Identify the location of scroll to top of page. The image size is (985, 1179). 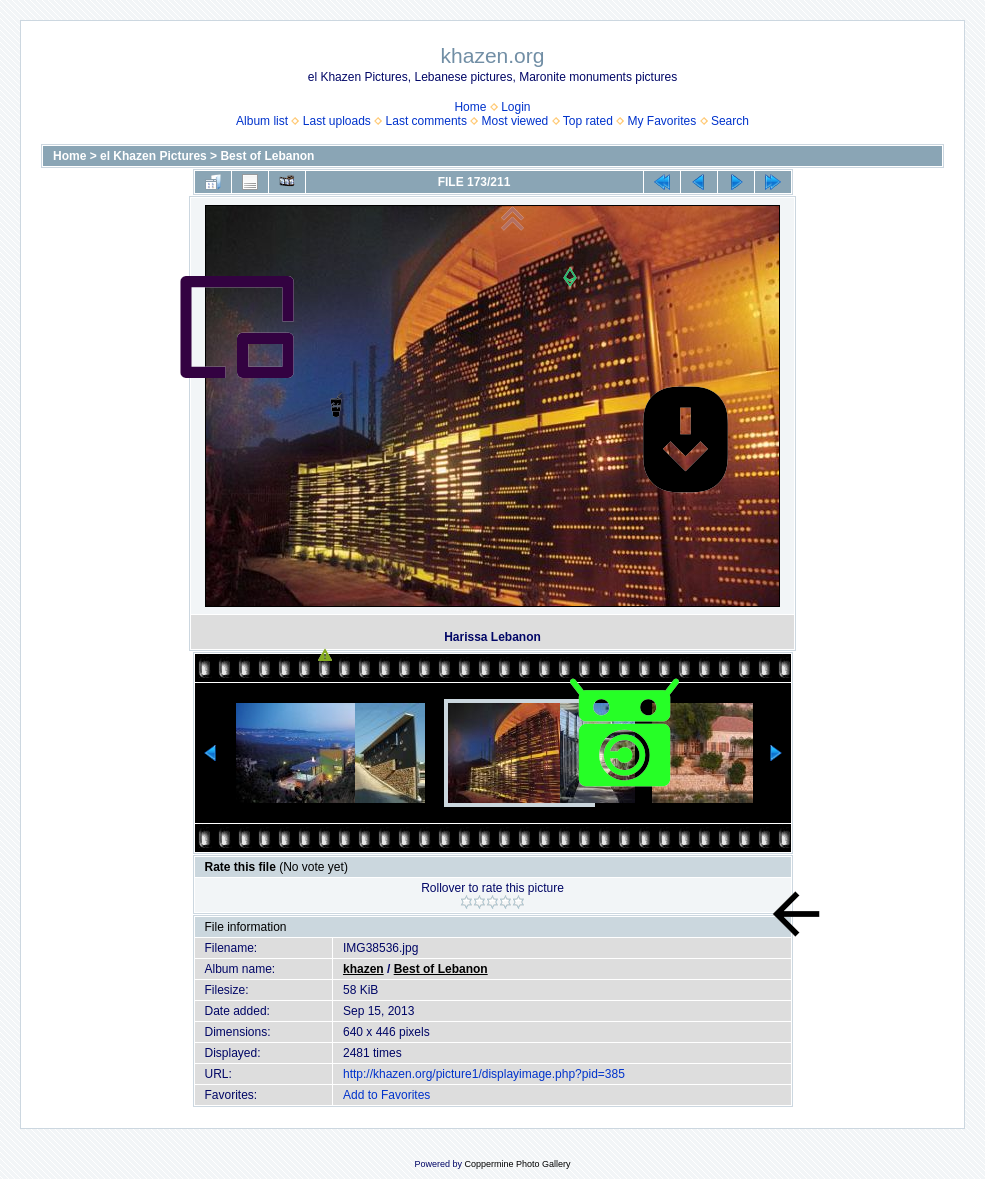
(512, 219).